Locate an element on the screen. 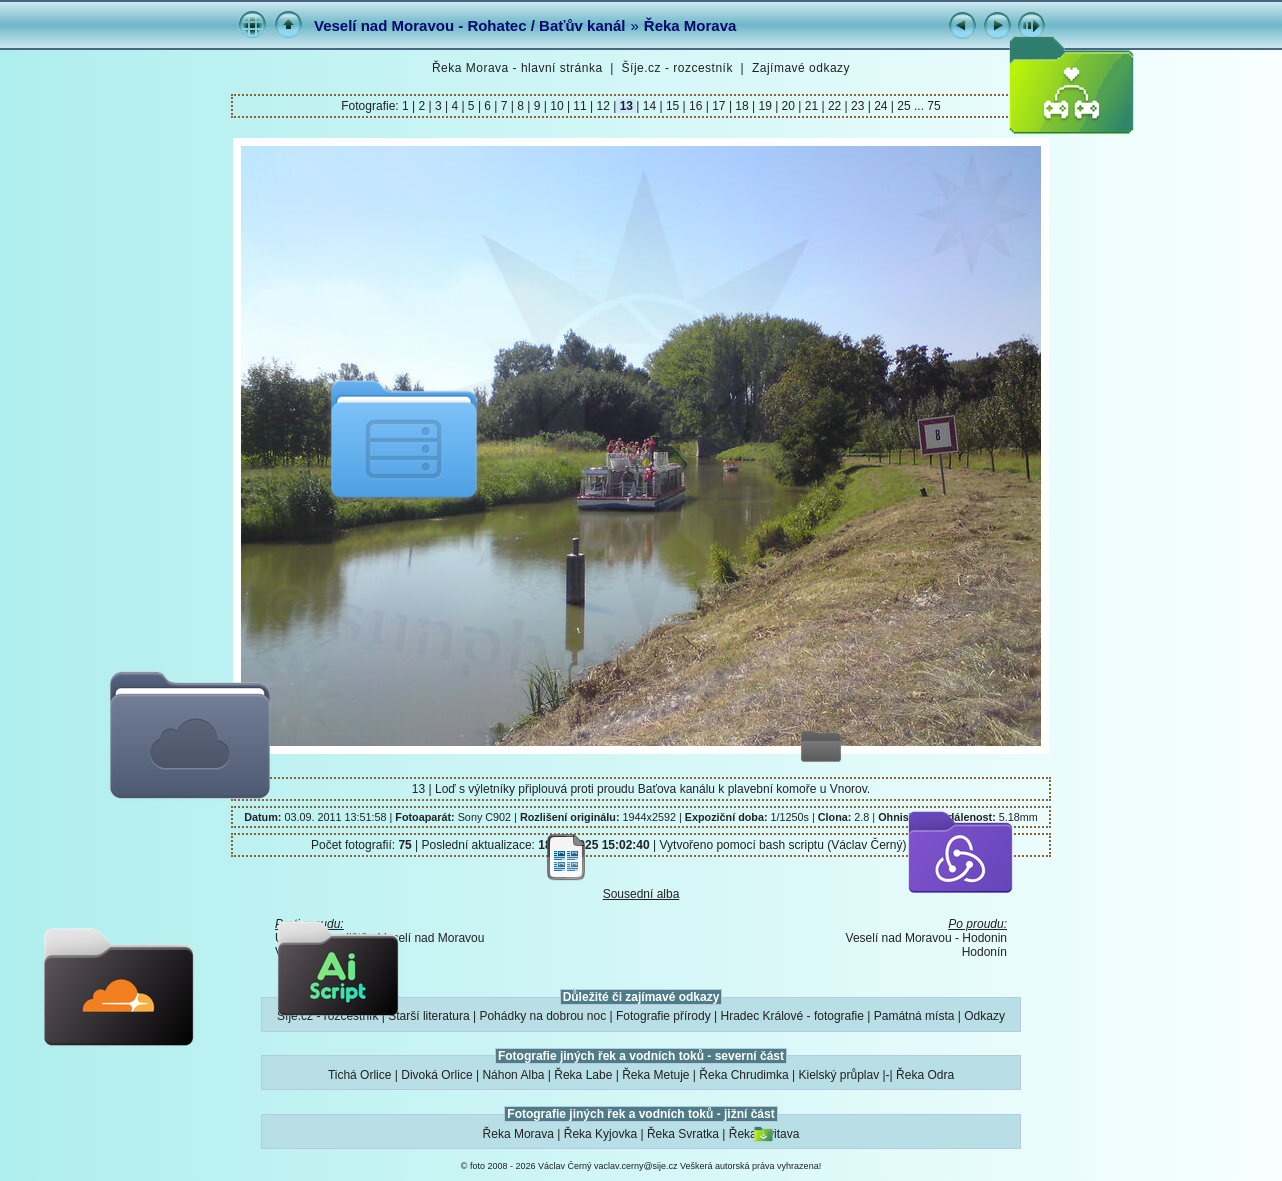 This screenshot has width=1282, height=1181. open folder containing AI scripts is located at coordinates (337, 971).